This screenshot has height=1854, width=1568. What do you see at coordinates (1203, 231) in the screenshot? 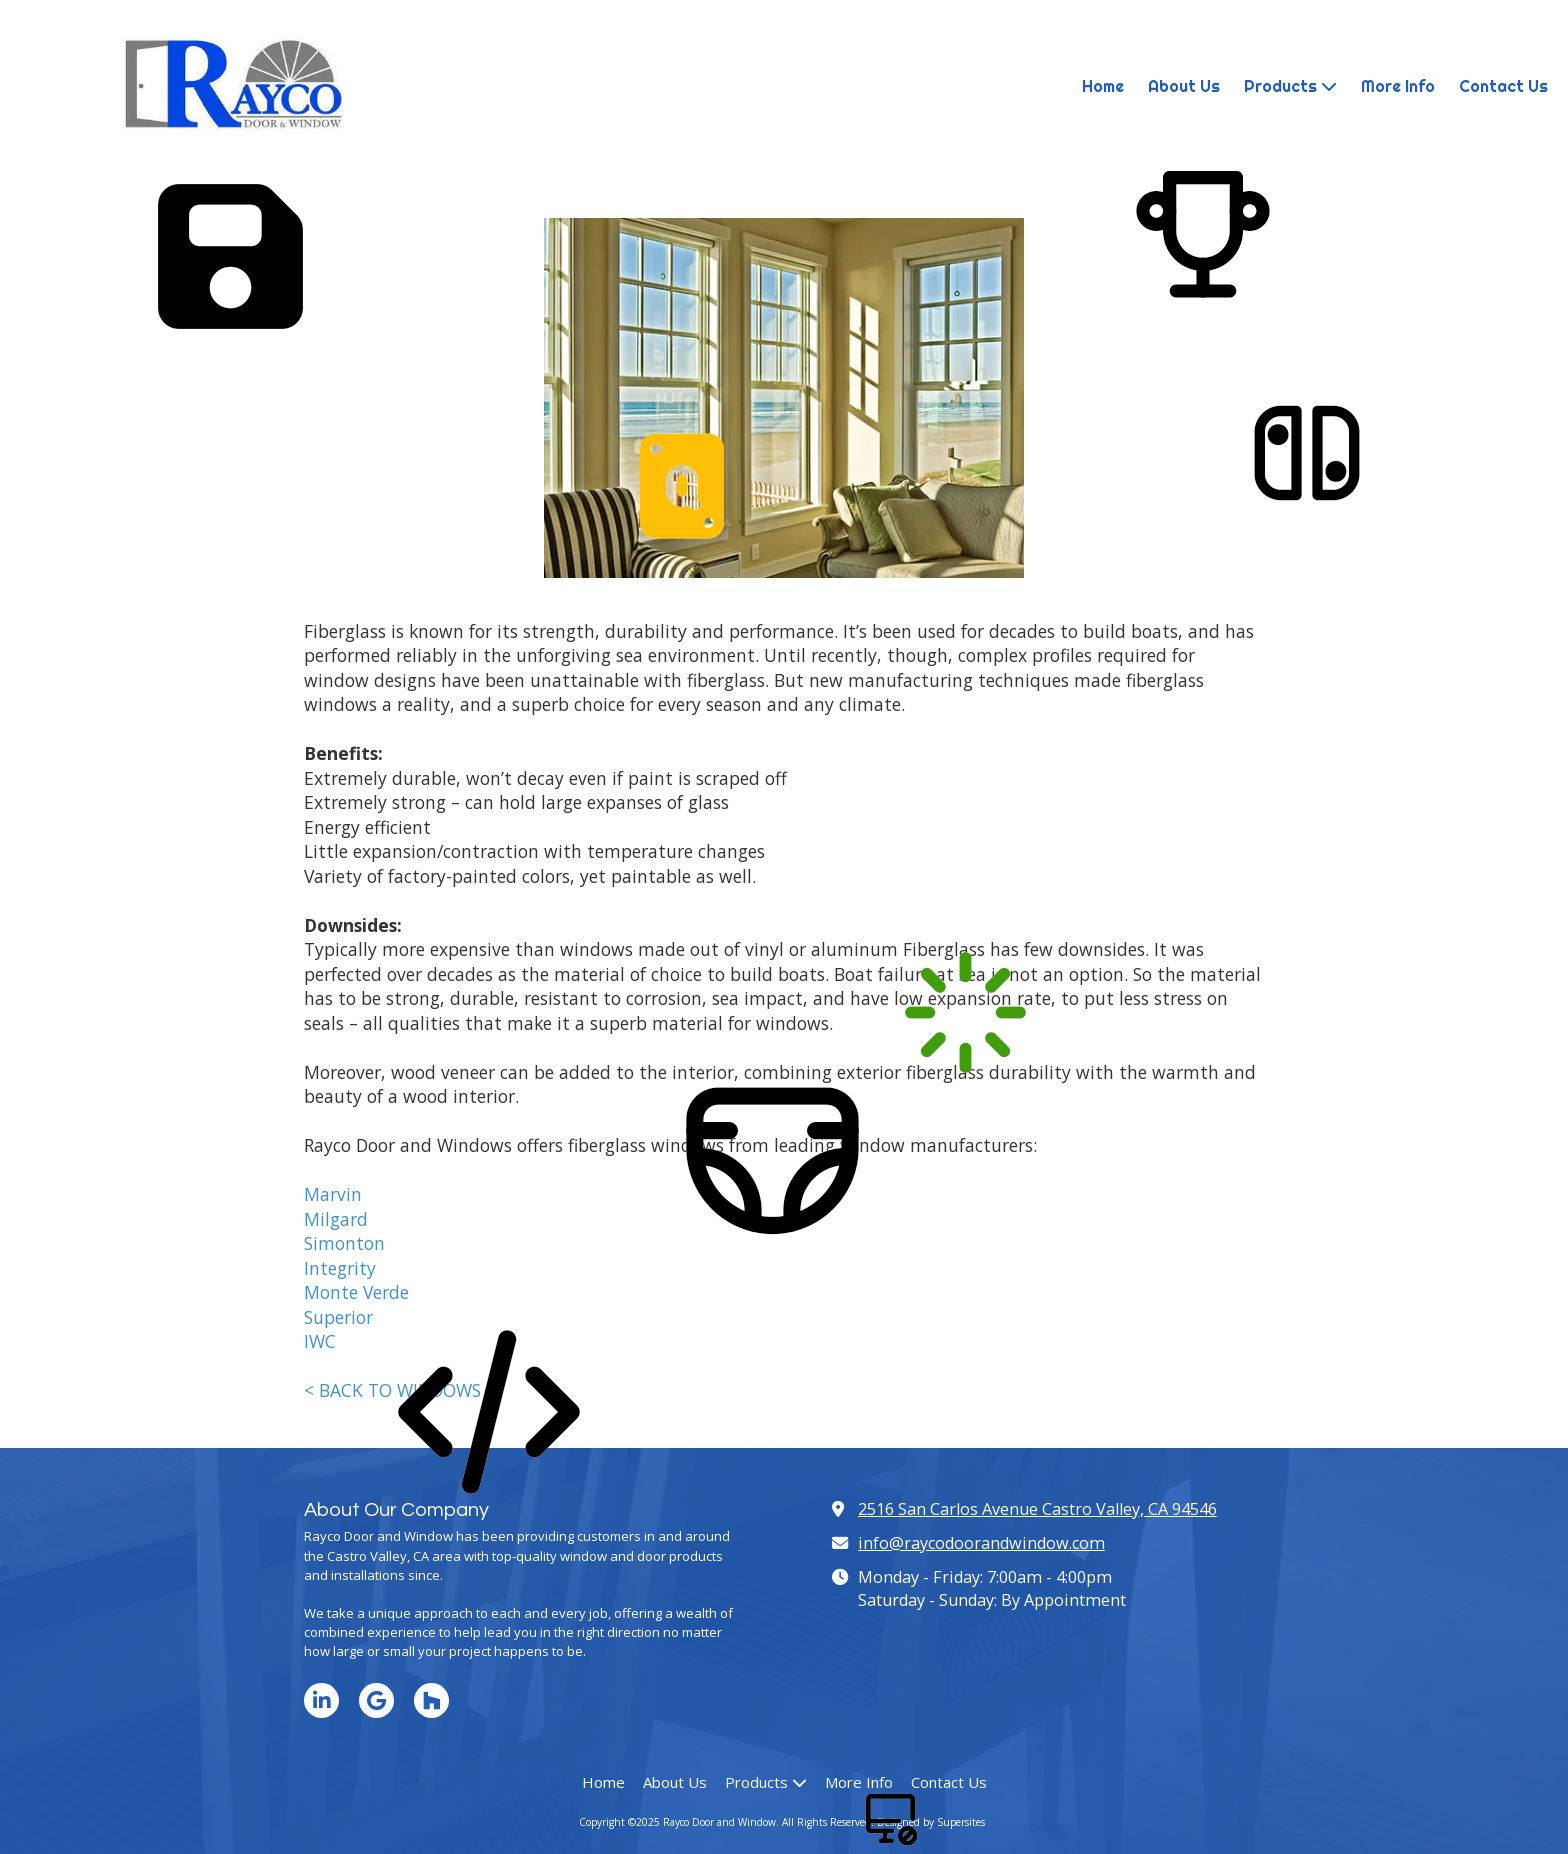
I see `view achievements or awards` at bounding box center [1203, 231].